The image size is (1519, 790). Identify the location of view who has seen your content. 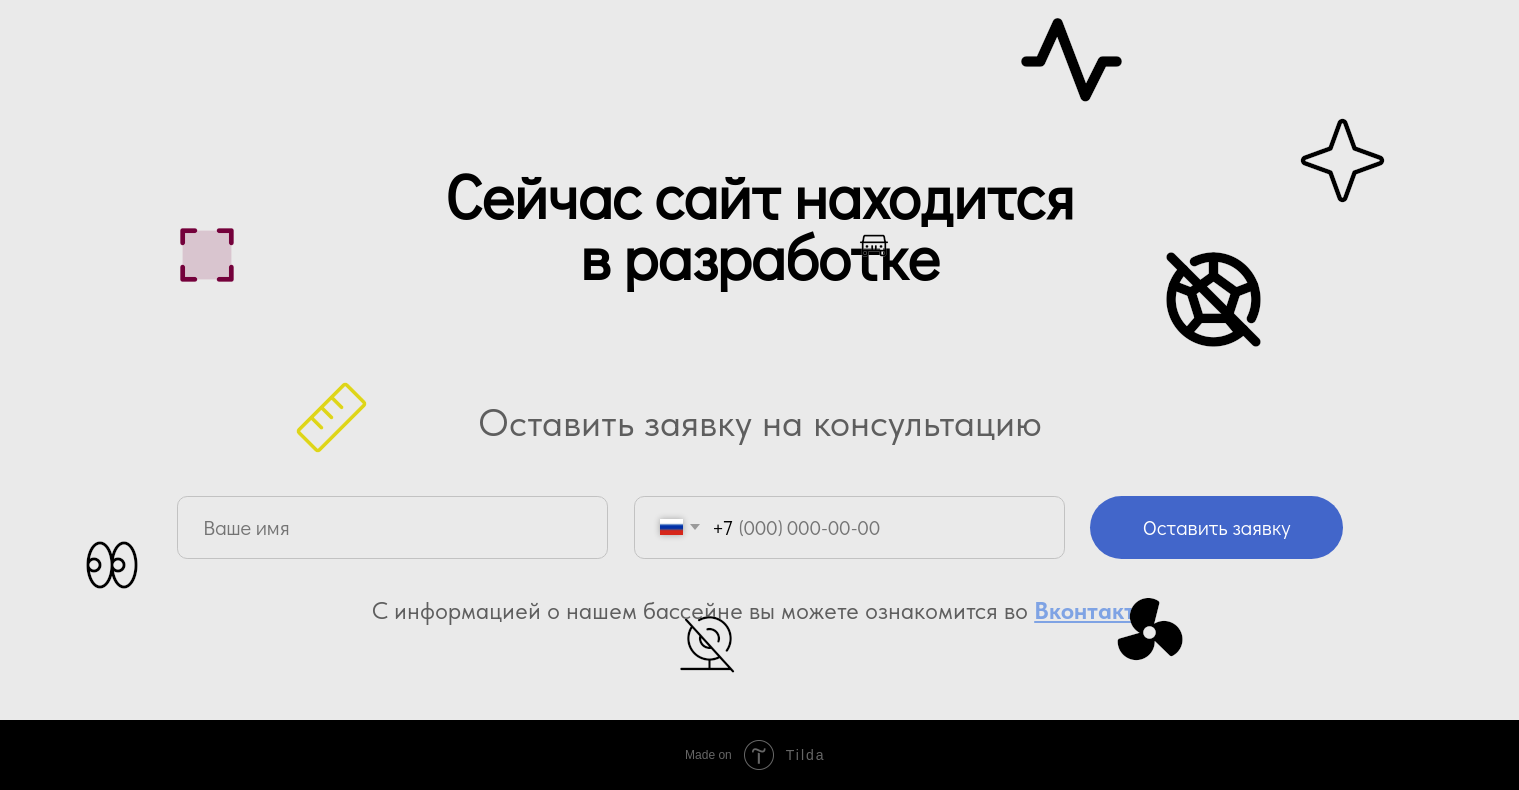
(112, 565).